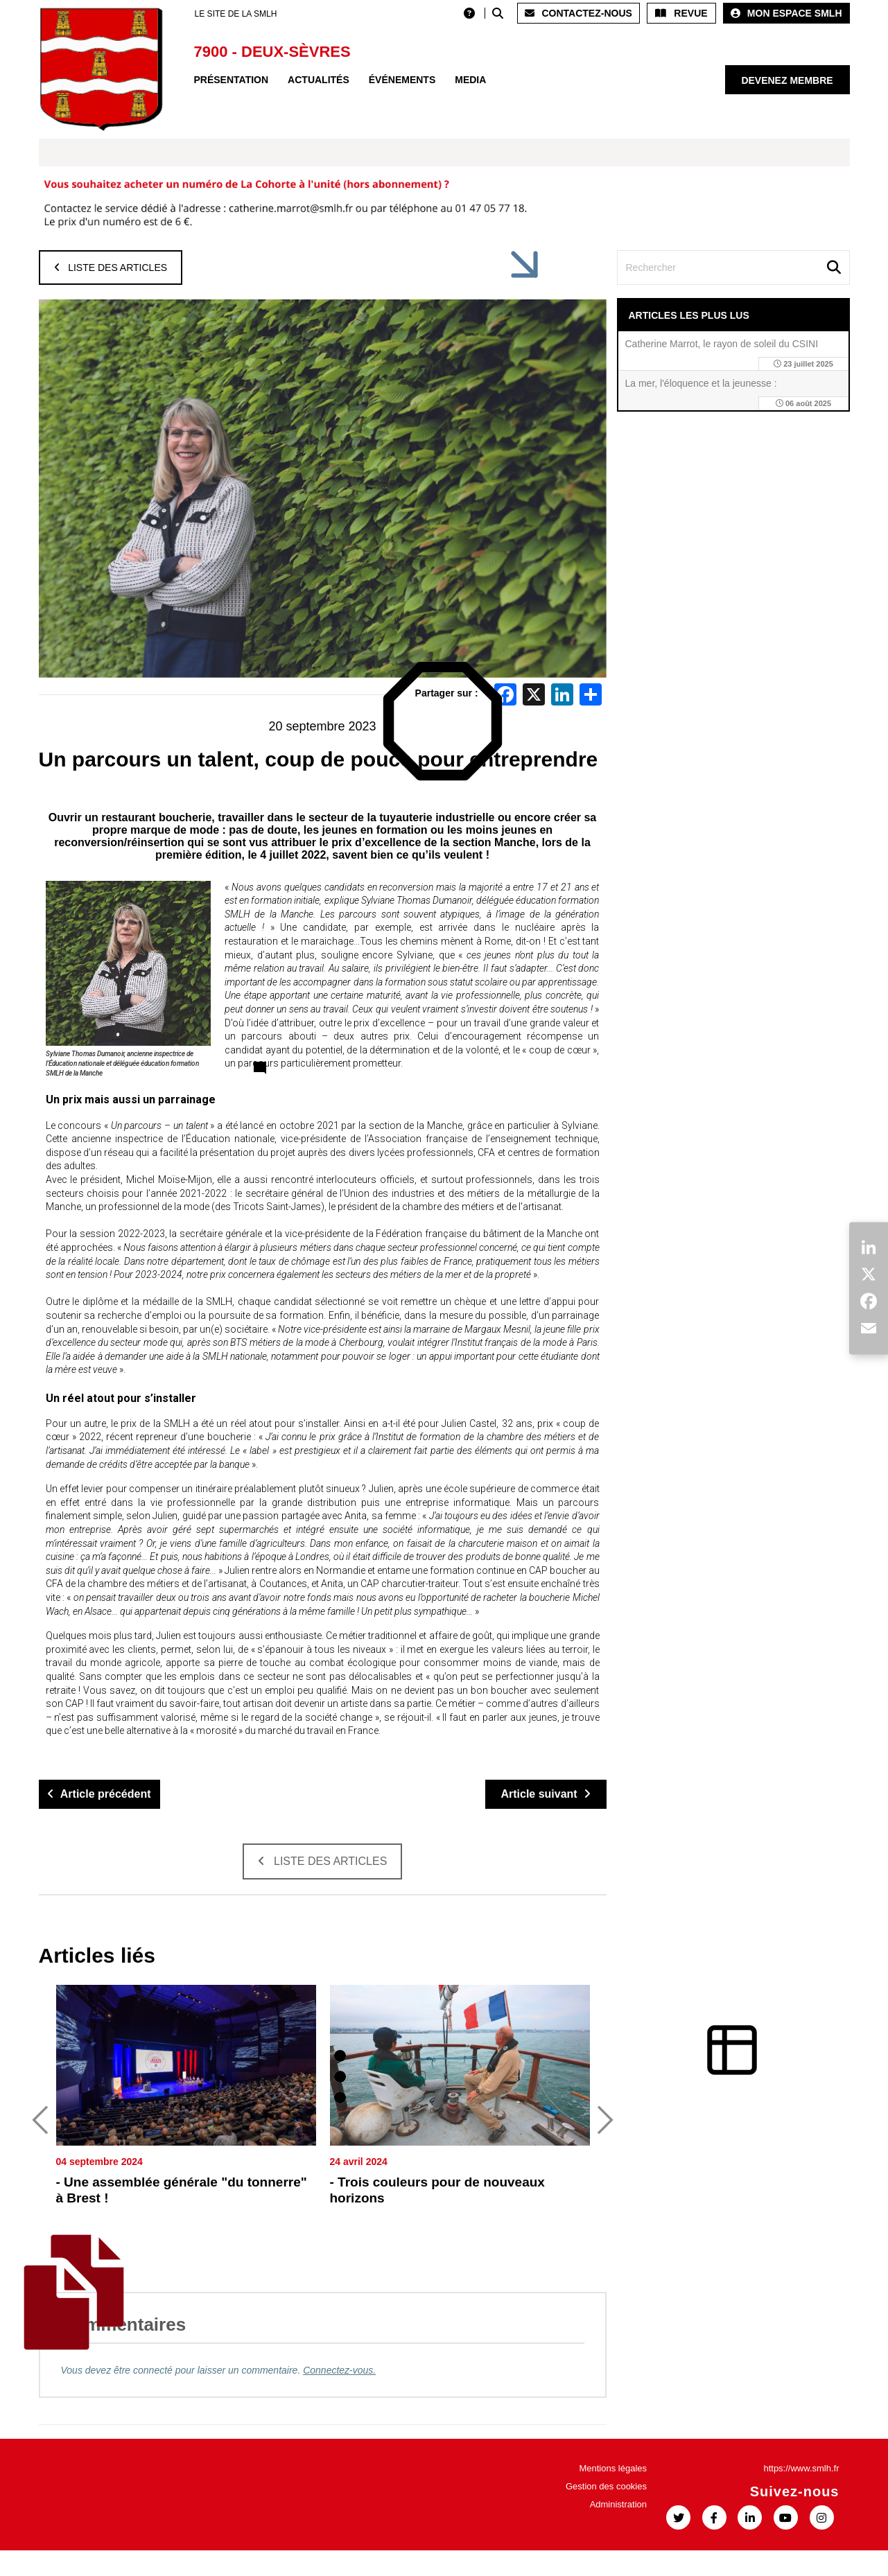 The height and width of the screenshot is (2576, 888). What do you see at coordinates (73, 2292) in the screenshot?
I see `view all documents` at bounding box center [73, 2292].